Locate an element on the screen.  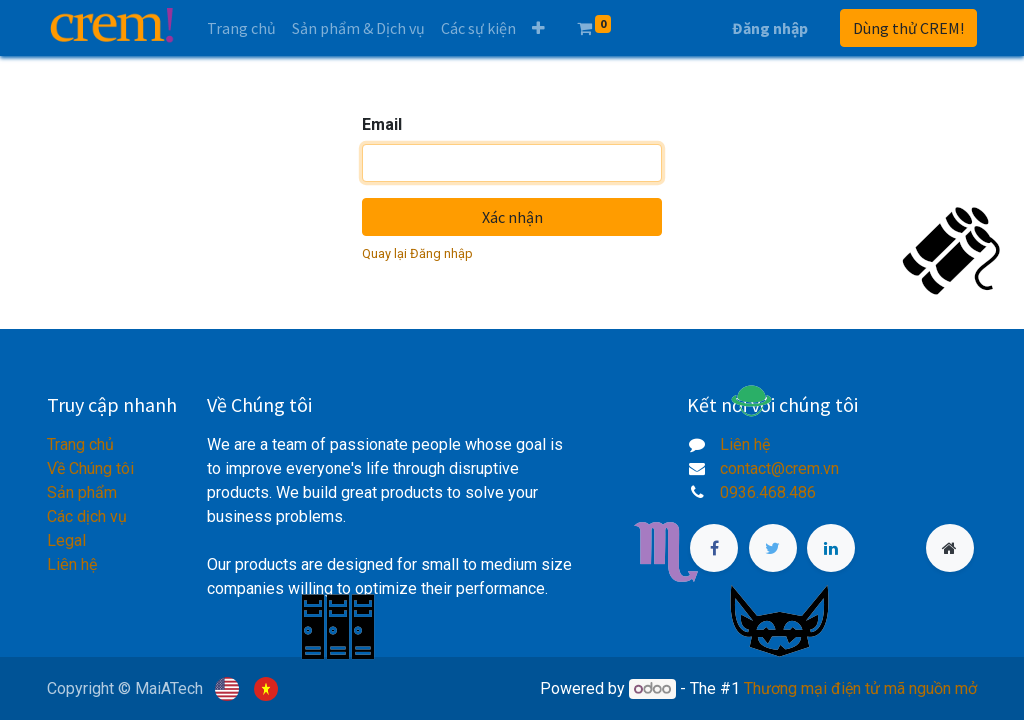
select goblin character or enemy type is located at coordinates (779, 623).